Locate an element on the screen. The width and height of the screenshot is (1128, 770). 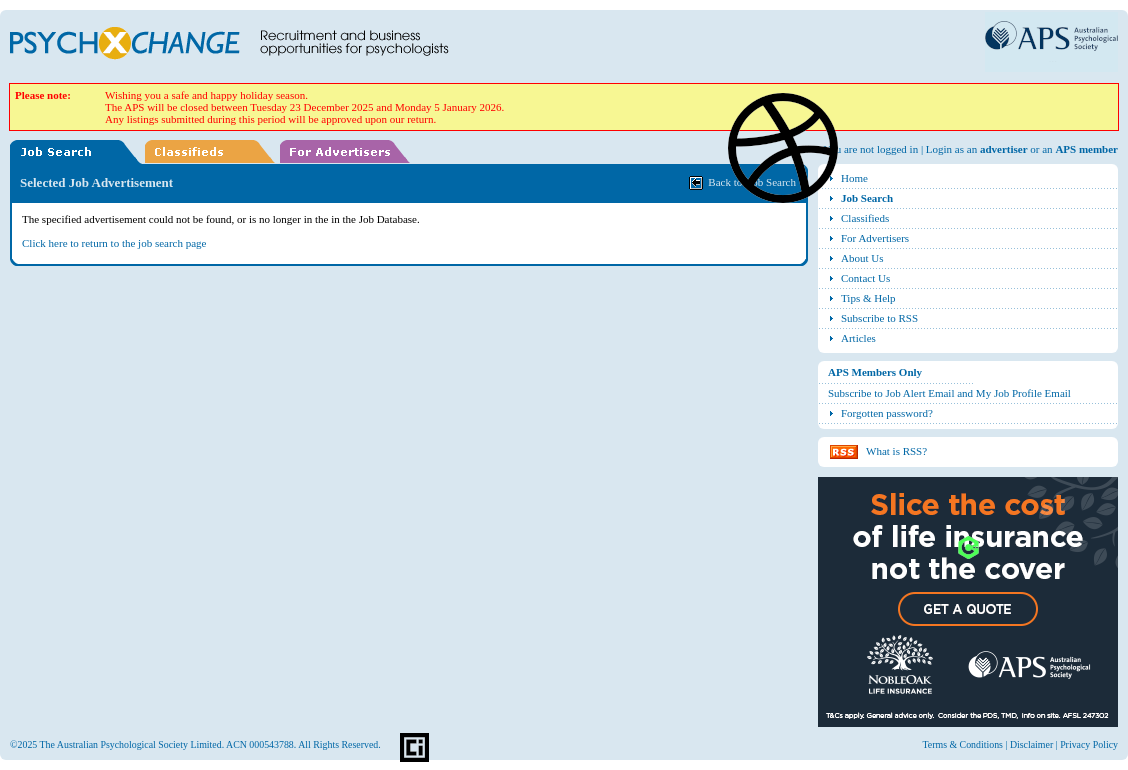
indicates C++ programming language is located at coordinates (968, 547).